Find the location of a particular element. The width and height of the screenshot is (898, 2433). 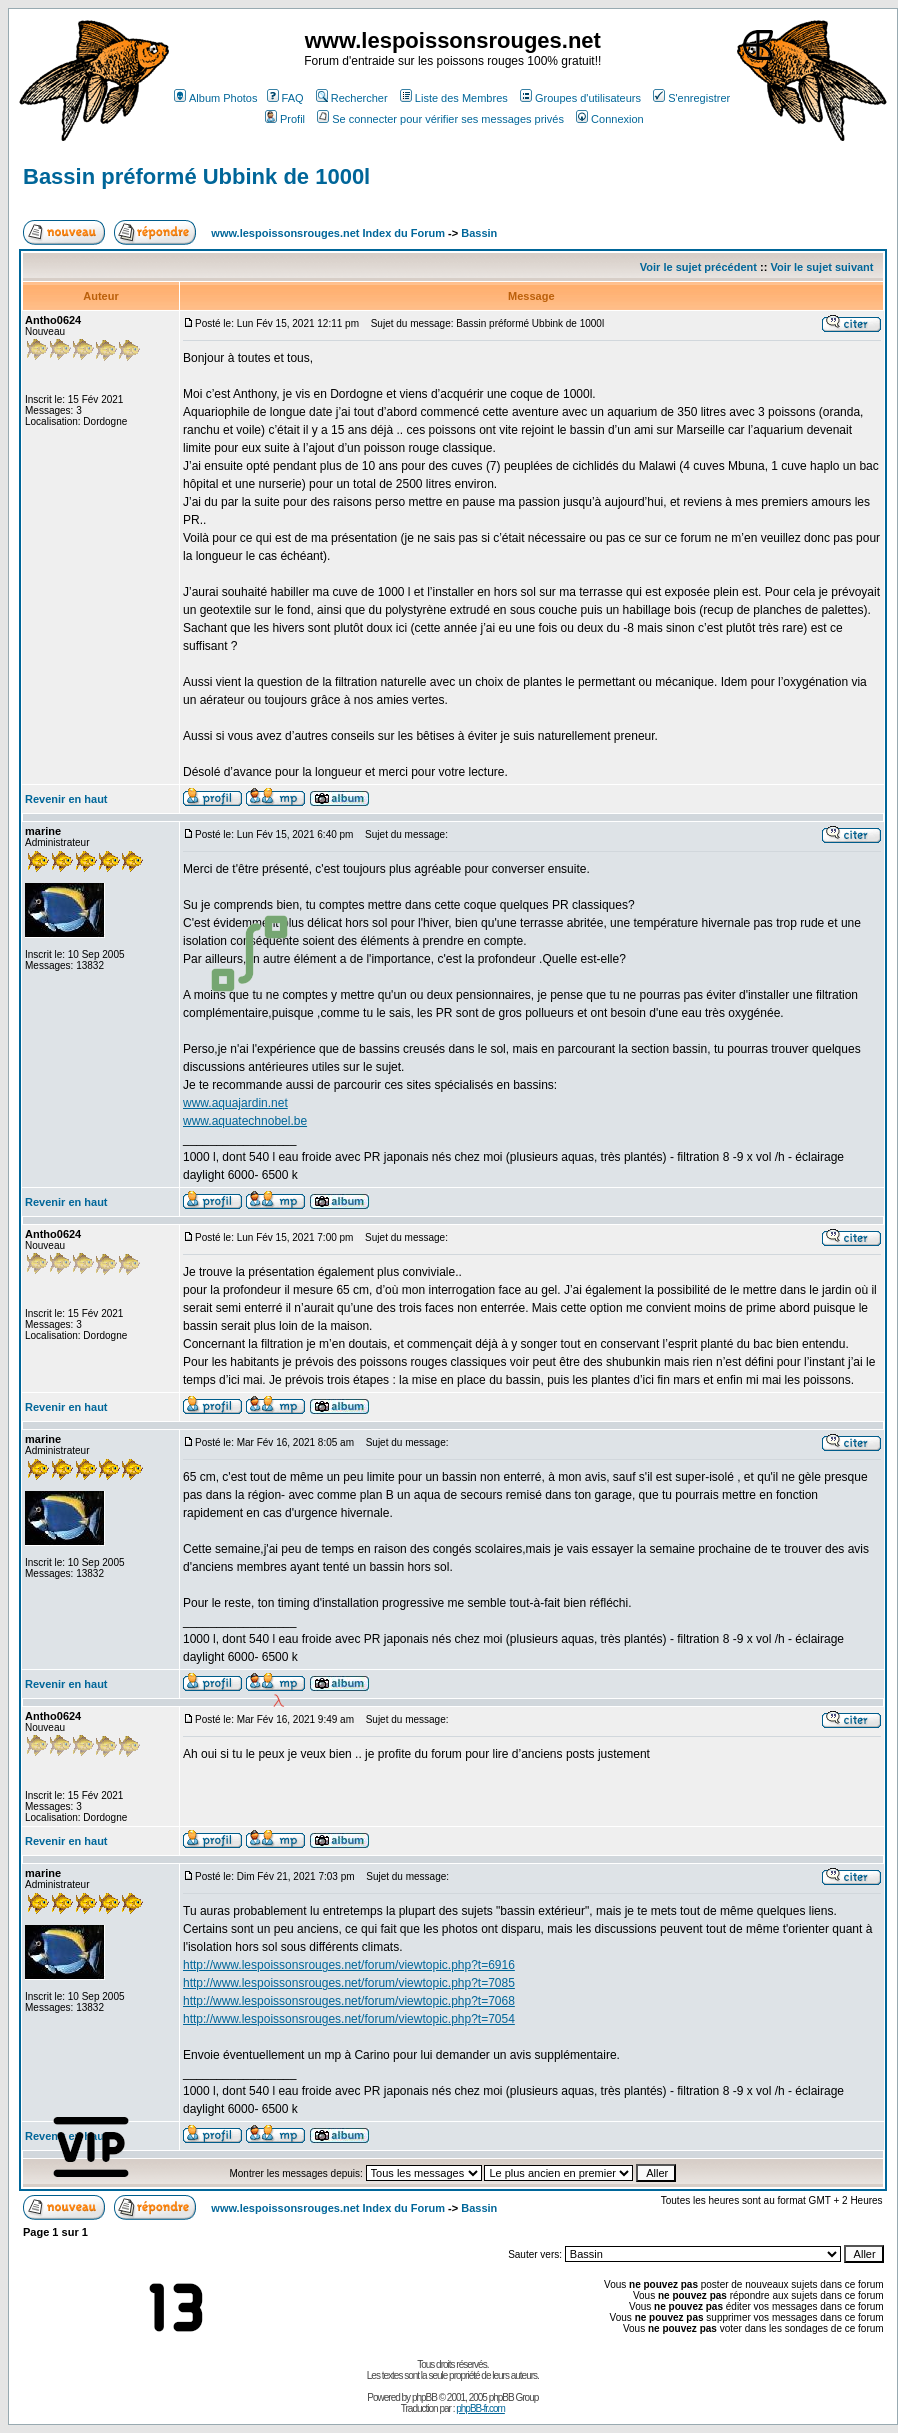

view route between two points is located at coordinates (249, 953).